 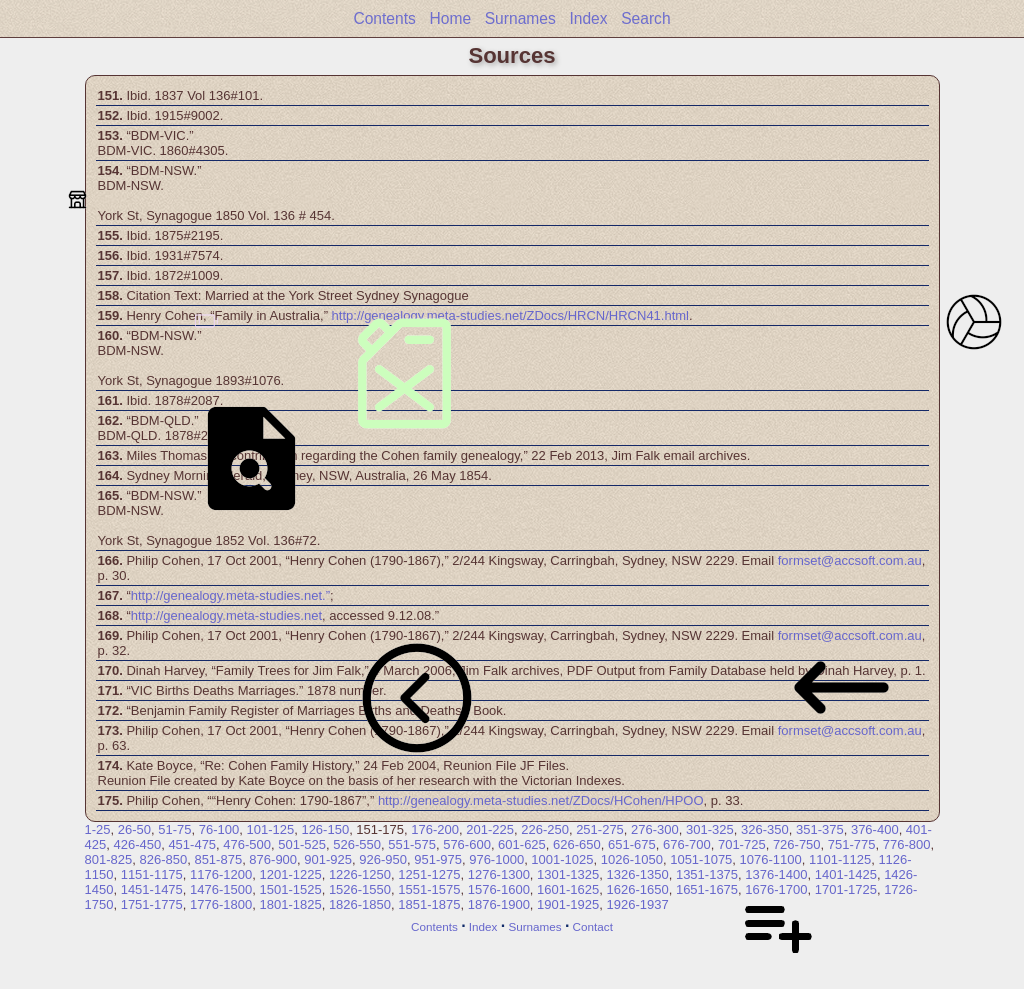 I want to click on add to playlist, so click(x=778, y=926).